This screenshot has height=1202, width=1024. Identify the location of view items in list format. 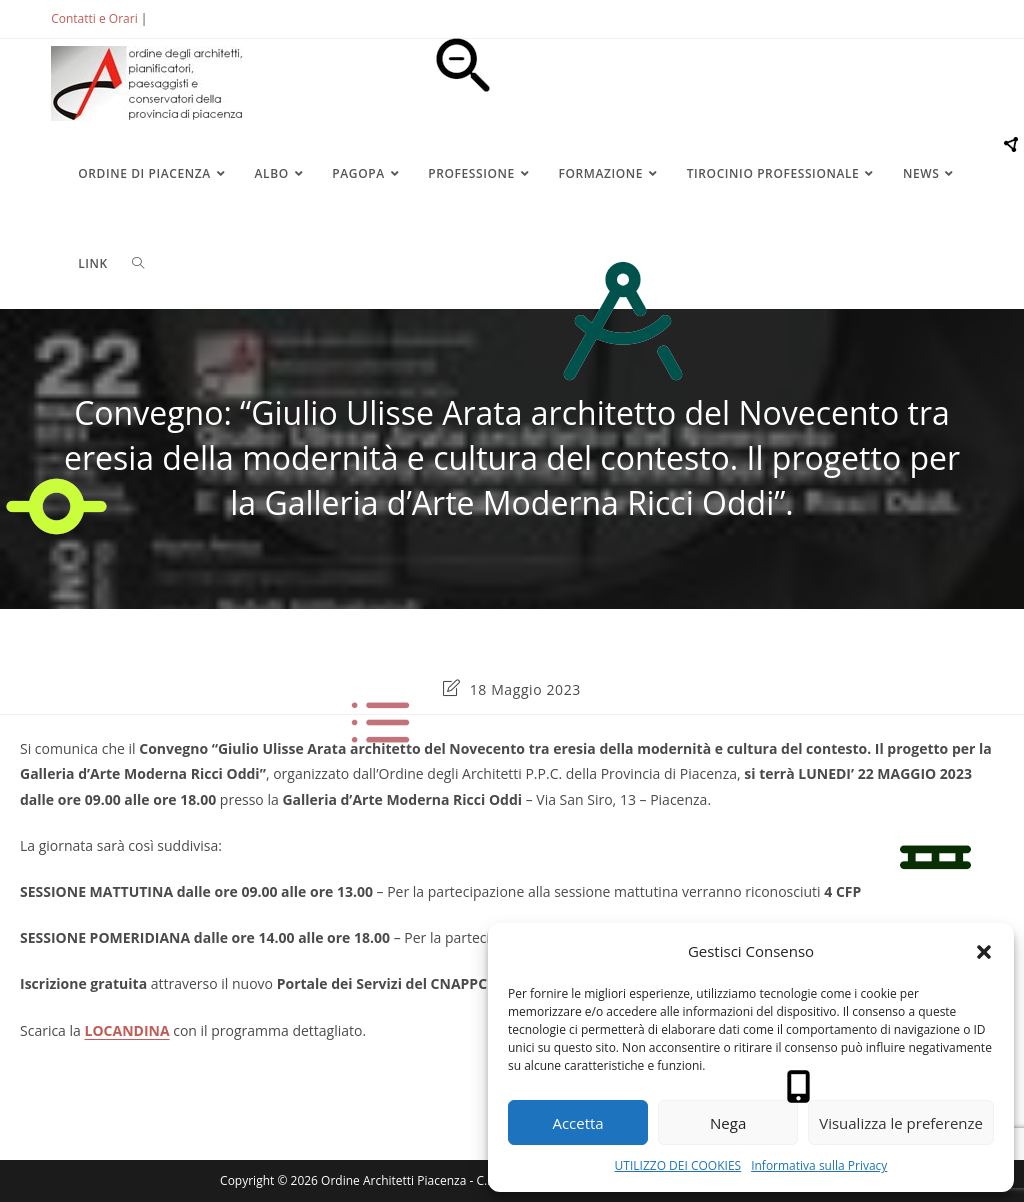
(380, 722).